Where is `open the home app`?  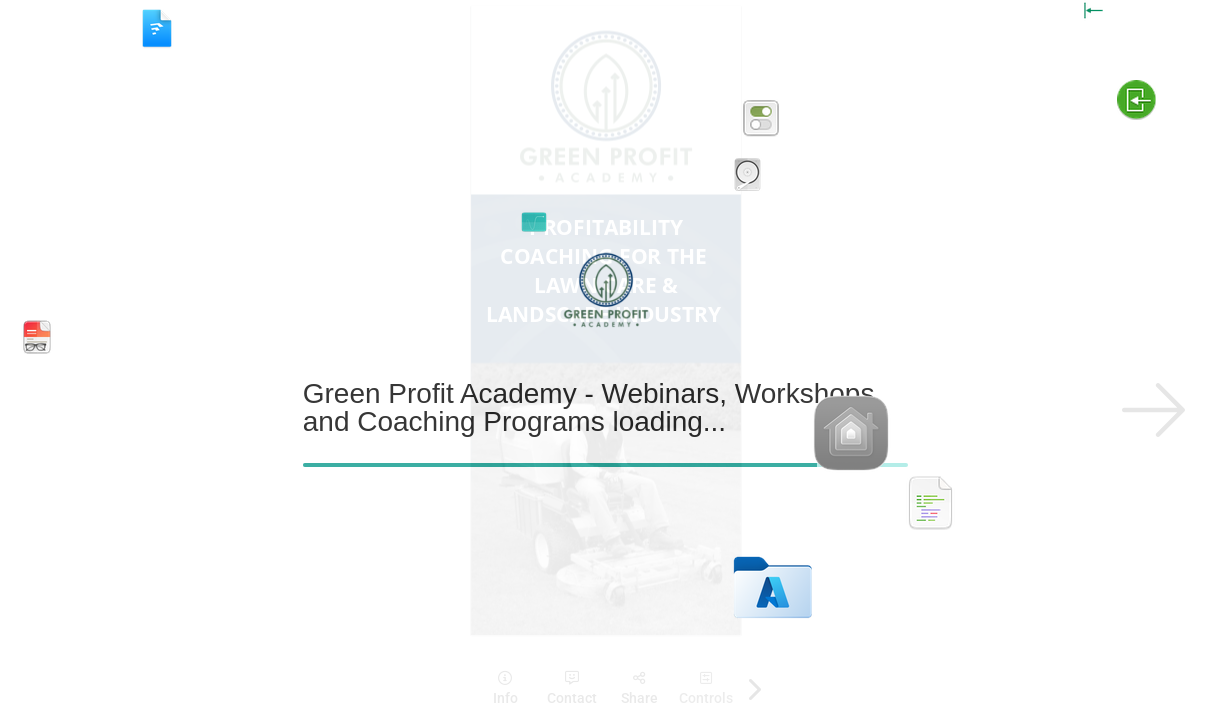 open the home app is located at coordinates (851, 433).